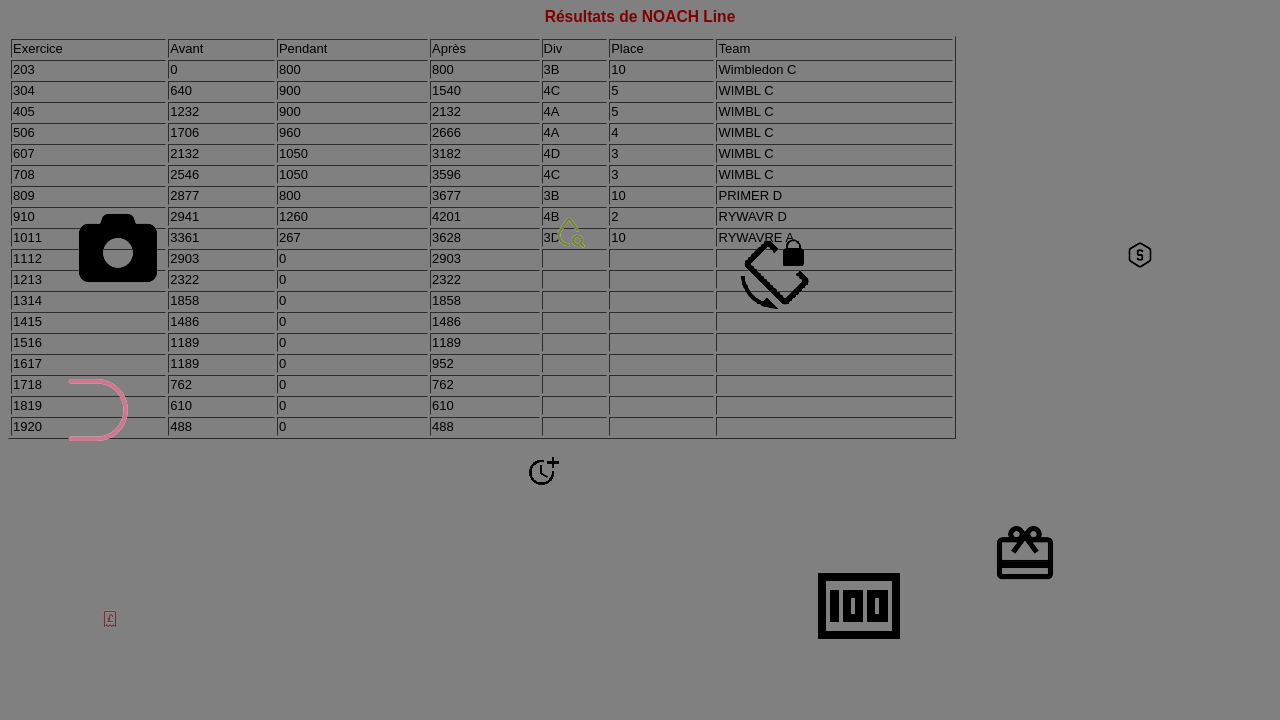 The height and width of the screenshot is (720, 1280). What do you see at coordinates (118, 248) in the screenshot?
I see `take a photo` at bounding box center [118, 248].